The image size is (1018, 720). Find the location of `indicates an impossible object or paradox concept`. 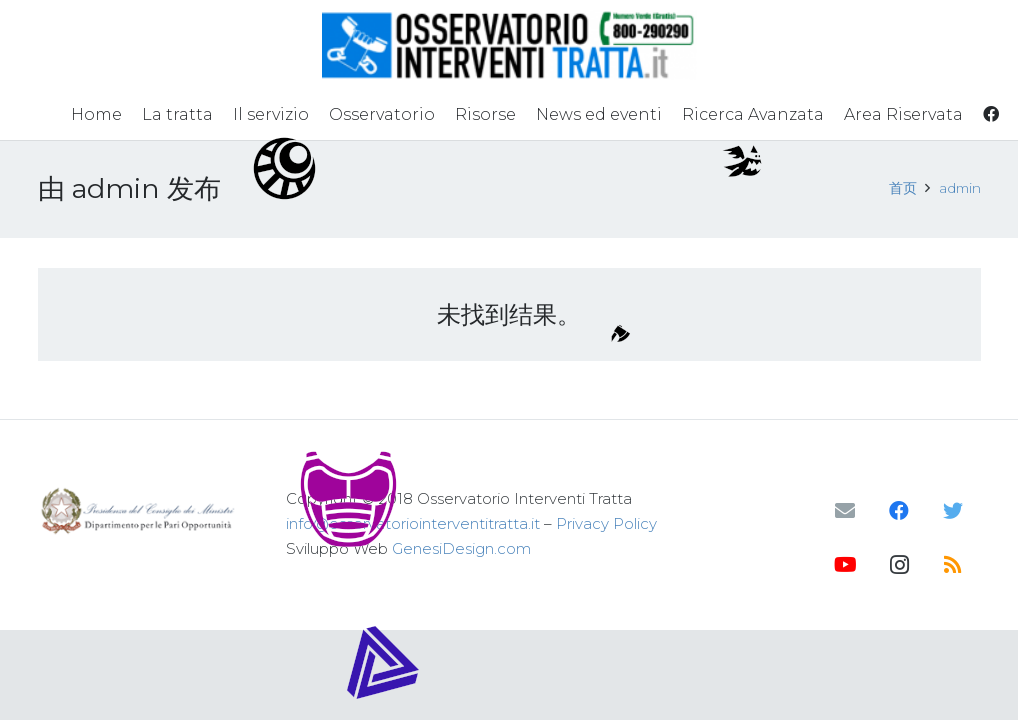

indicates an impossible object or paradox concept is located at coordinates (382, 662).